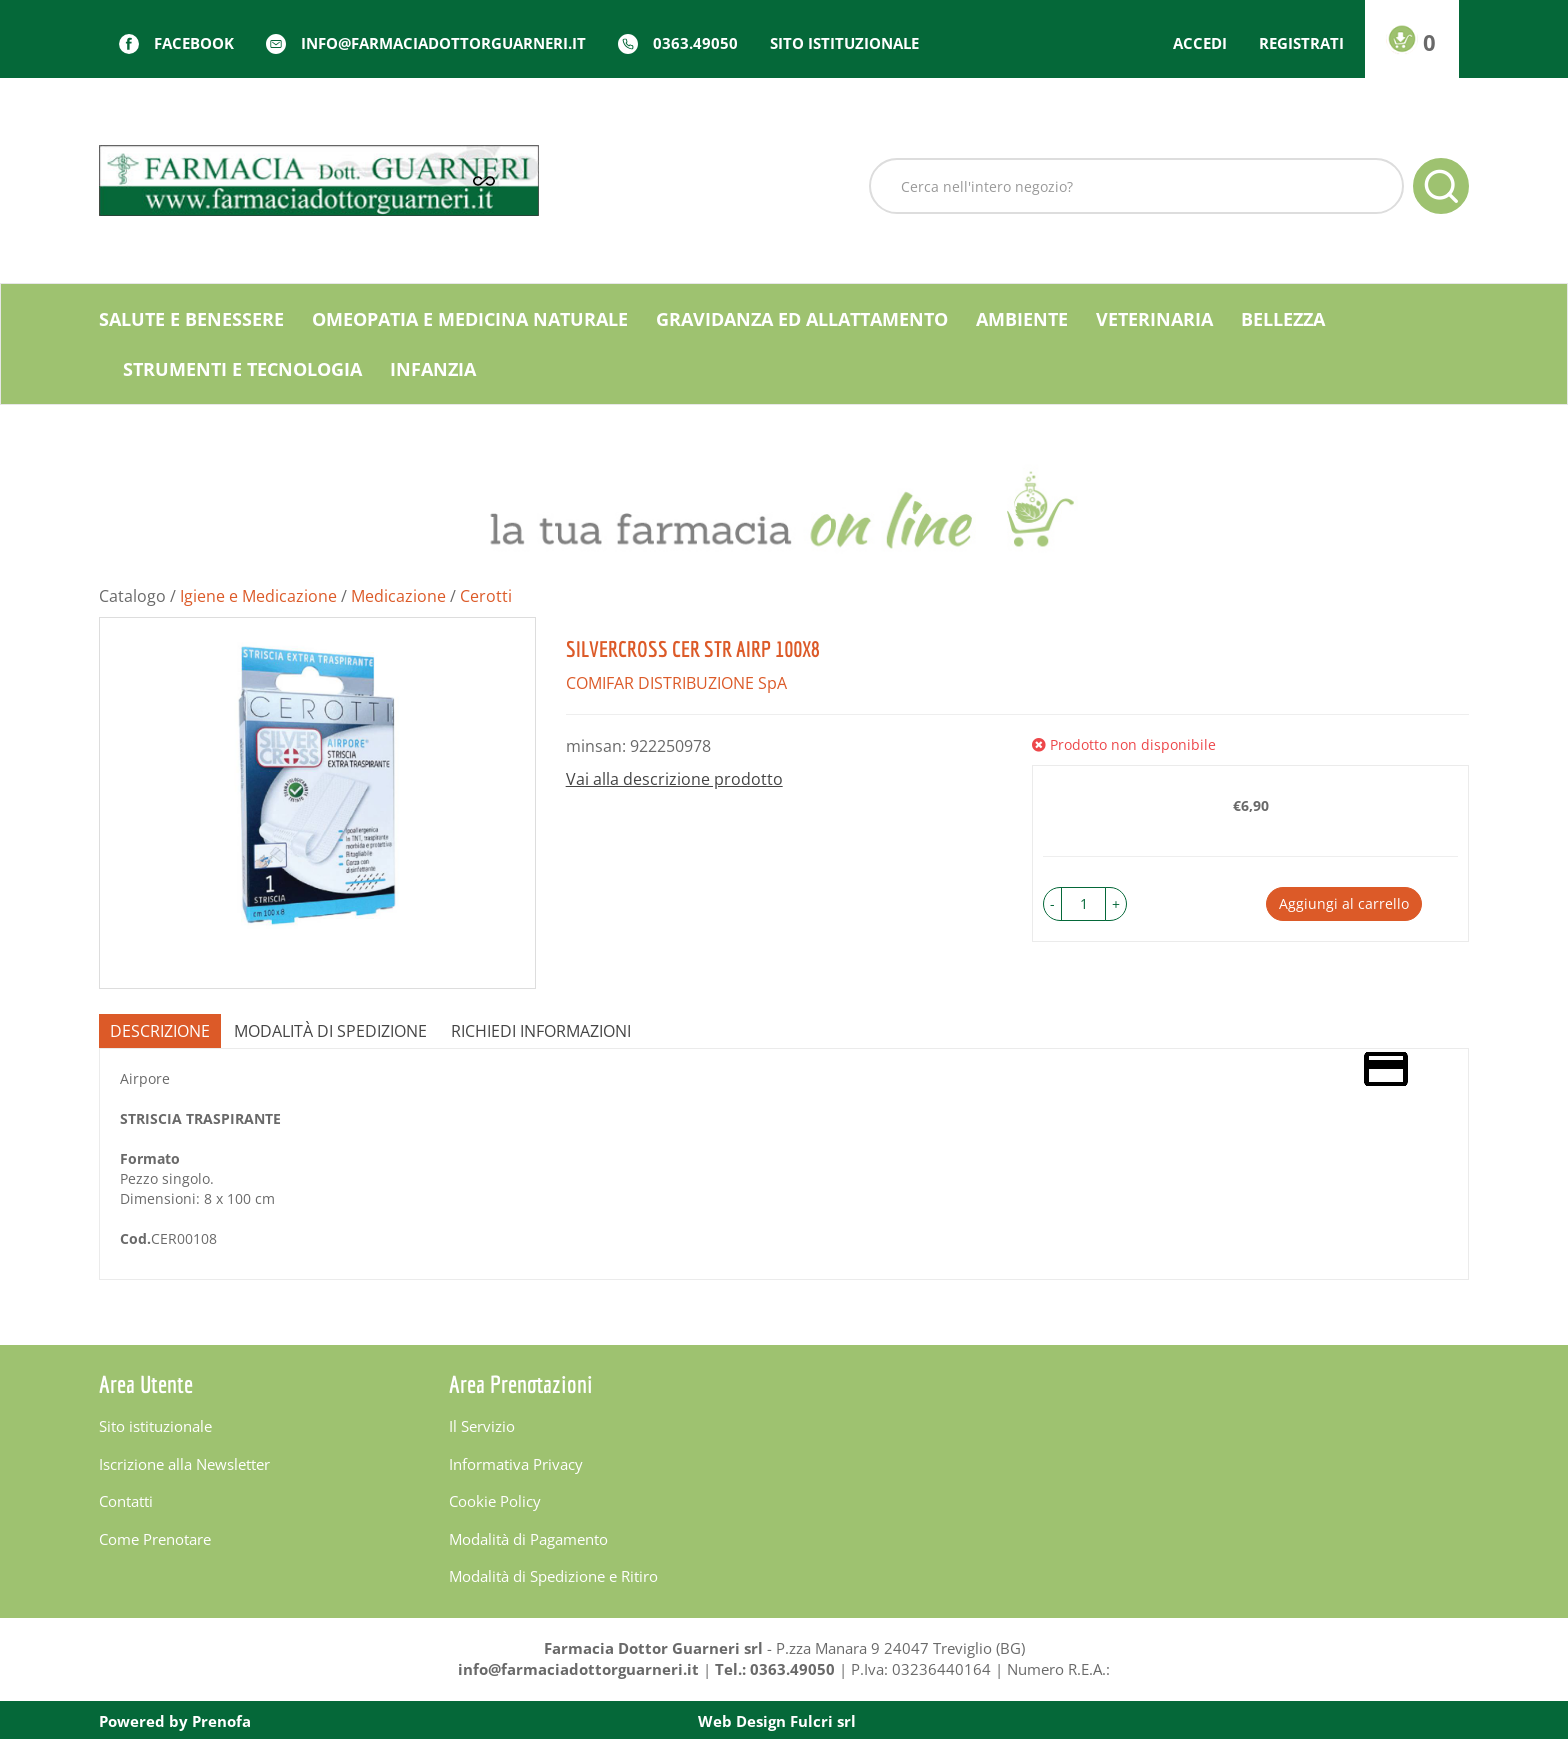 Image resolution: width=1568 pixels, height=1739 pixels. I want to click on indicates all-inclusive or unlimited features, so click(484, 181).